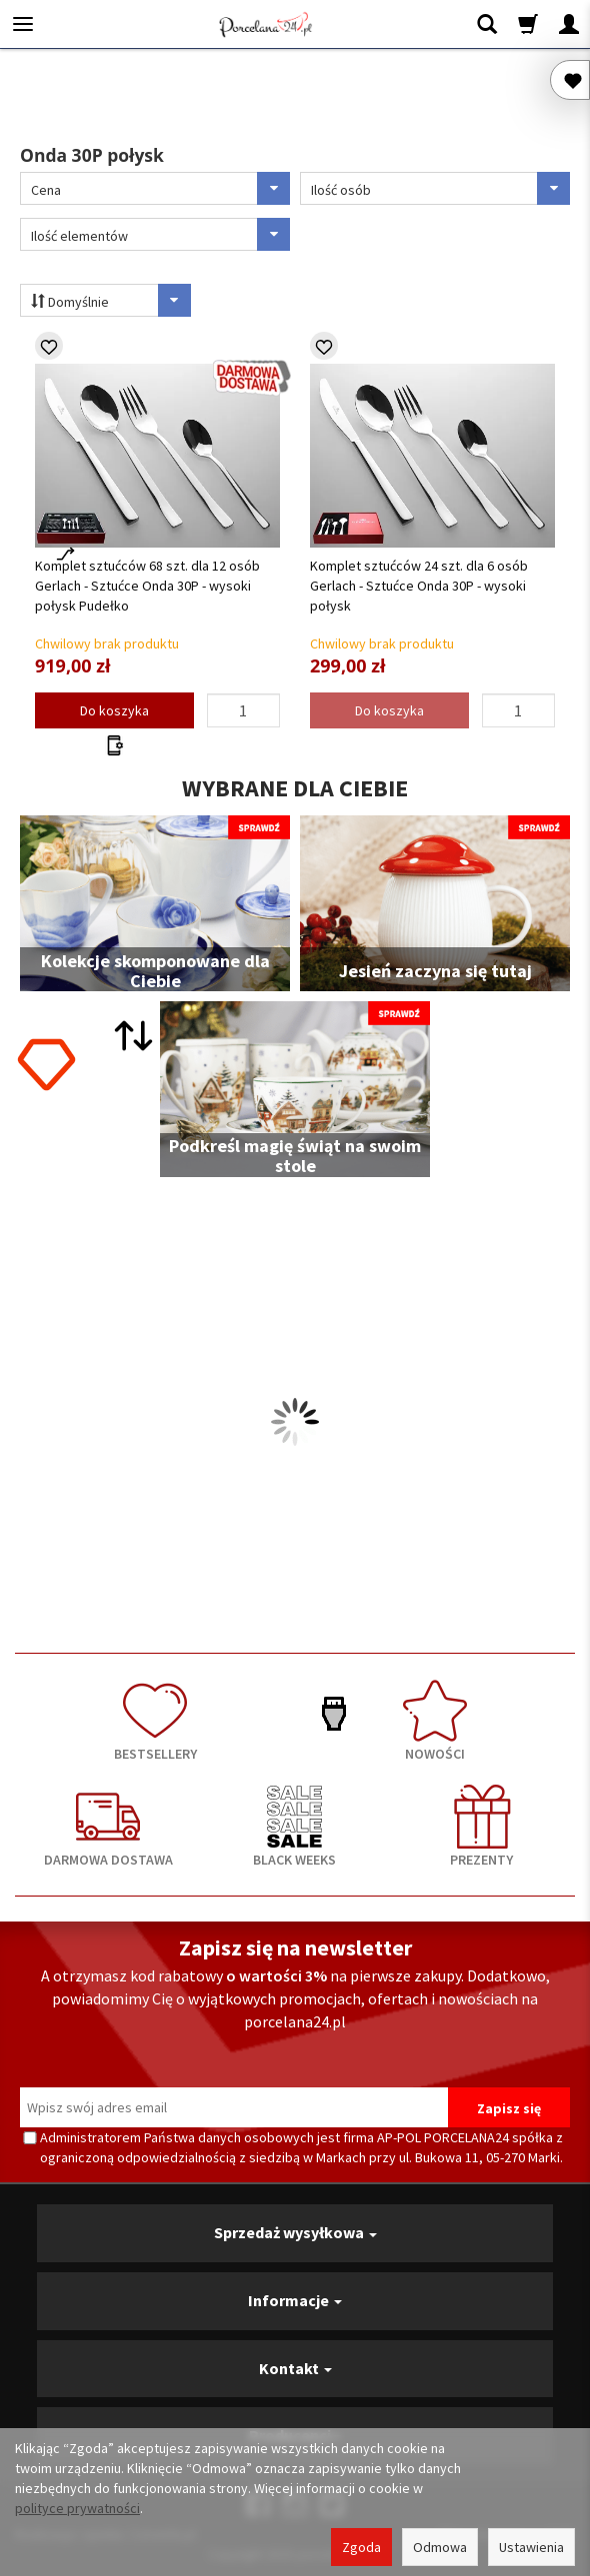 Image resolution: width=590 pixels, height=2576 pixels. I want to click on open Sketch design app, so click(46, 1064).